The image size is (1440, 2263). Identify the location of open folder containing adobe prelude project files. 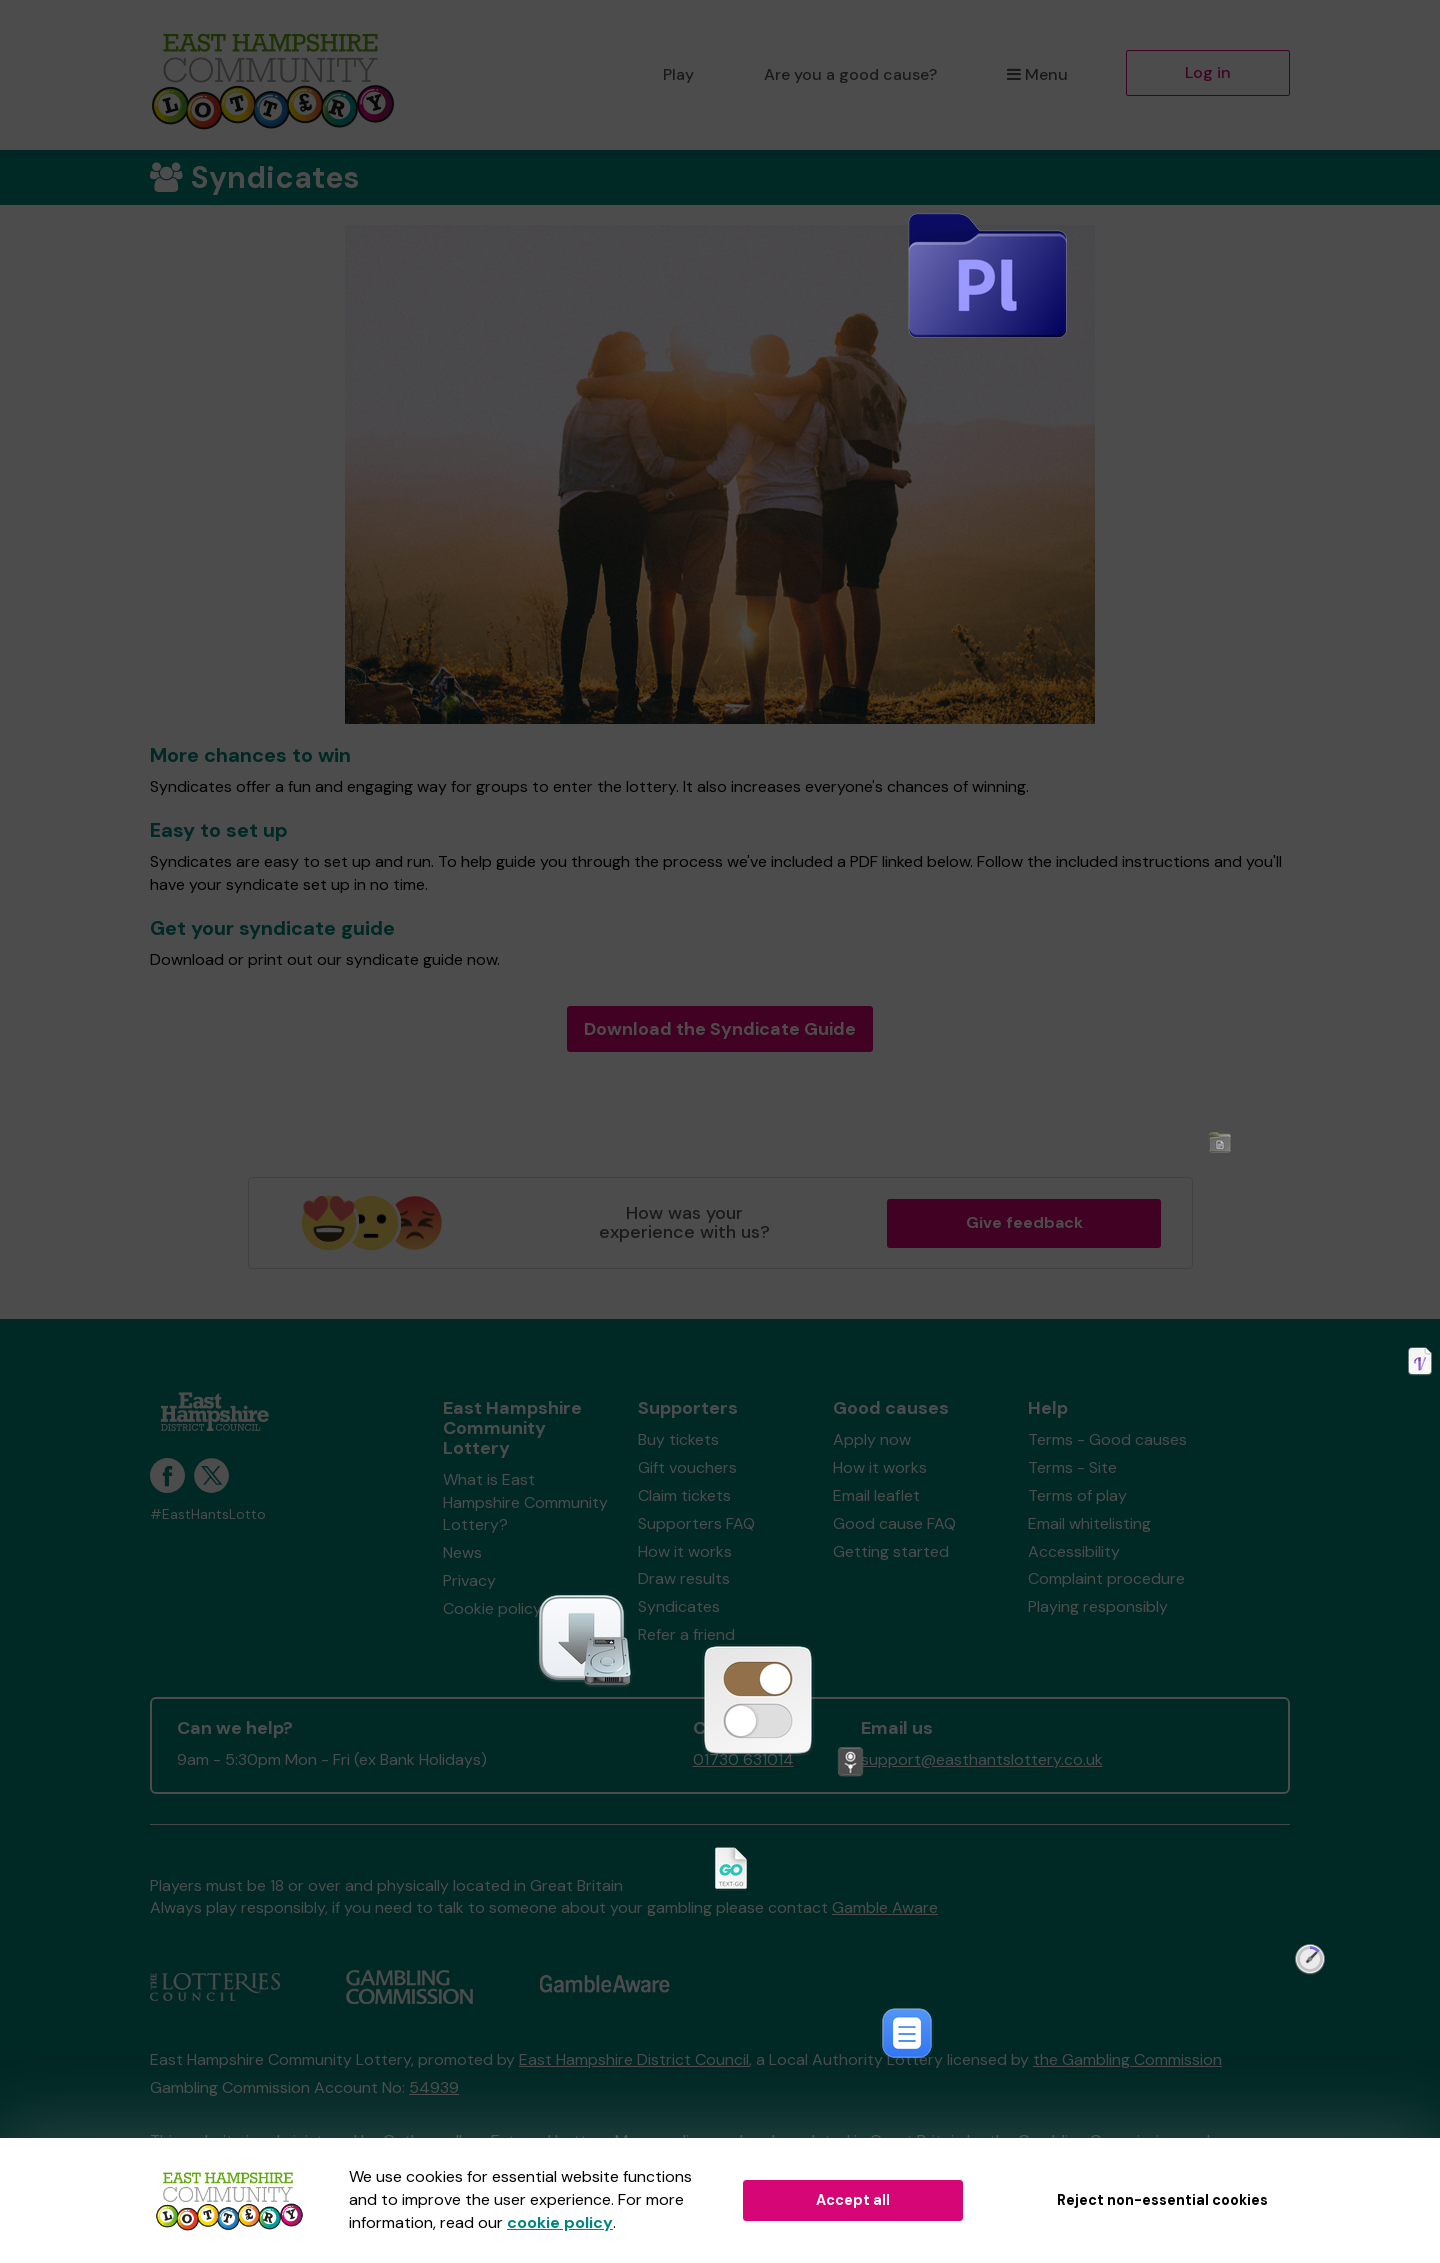
(987, 280).